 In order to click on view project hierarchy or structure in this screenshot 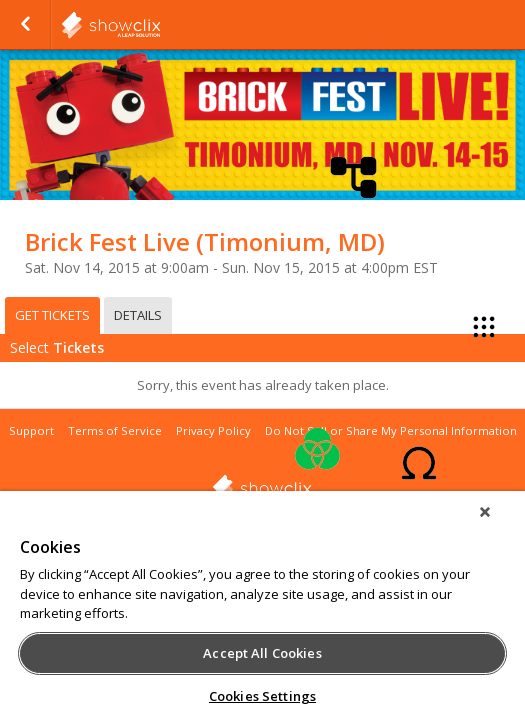, I will do `click(353, 177)`.